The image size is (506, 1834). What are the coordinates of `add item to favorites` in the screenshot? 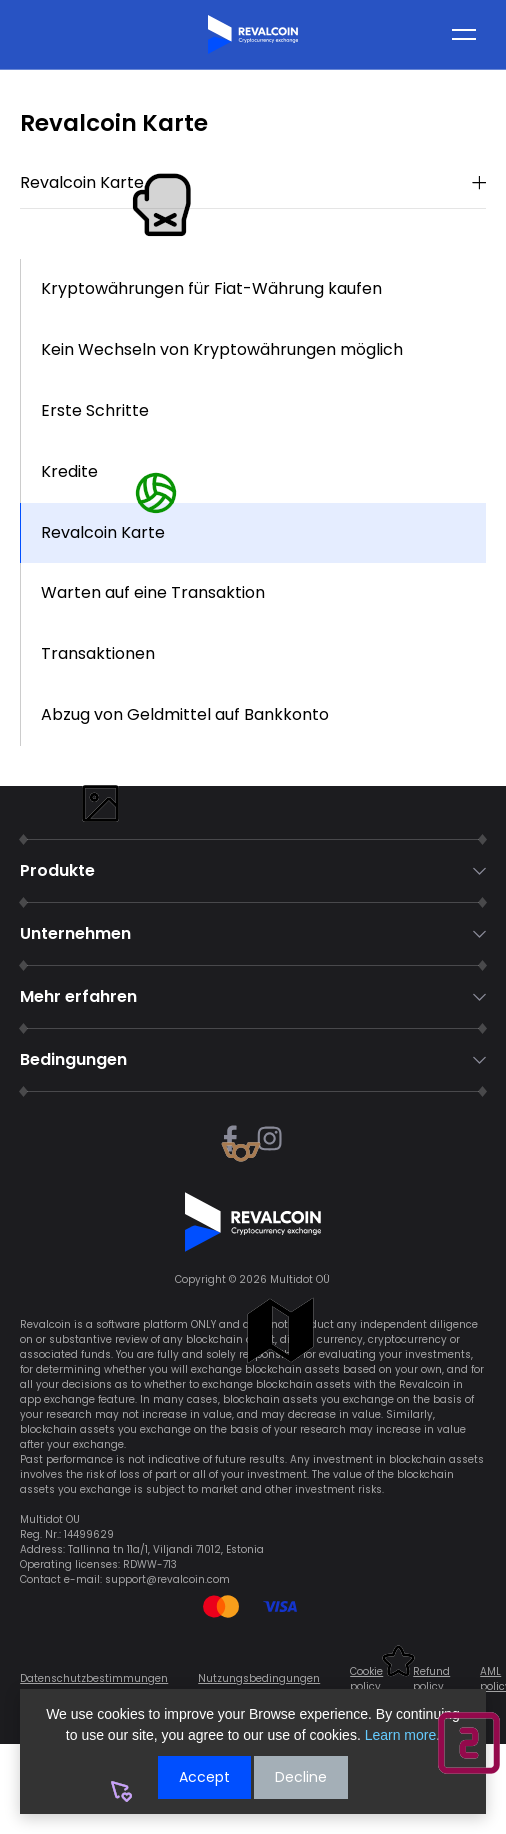 It's located at (398, 1661).